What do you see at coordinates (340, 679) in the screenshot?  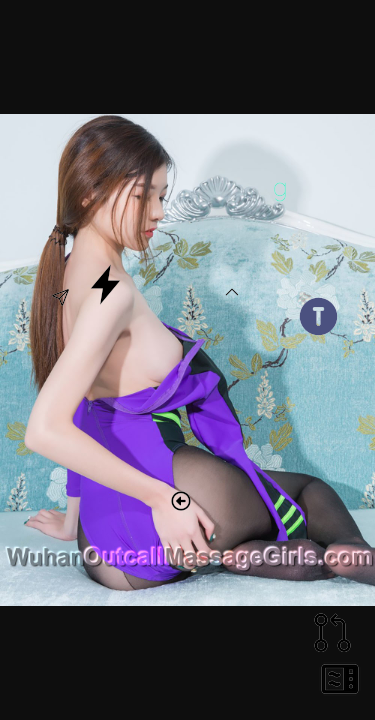 I see `access microwave controls or settings` at bounding box center [340, 679].